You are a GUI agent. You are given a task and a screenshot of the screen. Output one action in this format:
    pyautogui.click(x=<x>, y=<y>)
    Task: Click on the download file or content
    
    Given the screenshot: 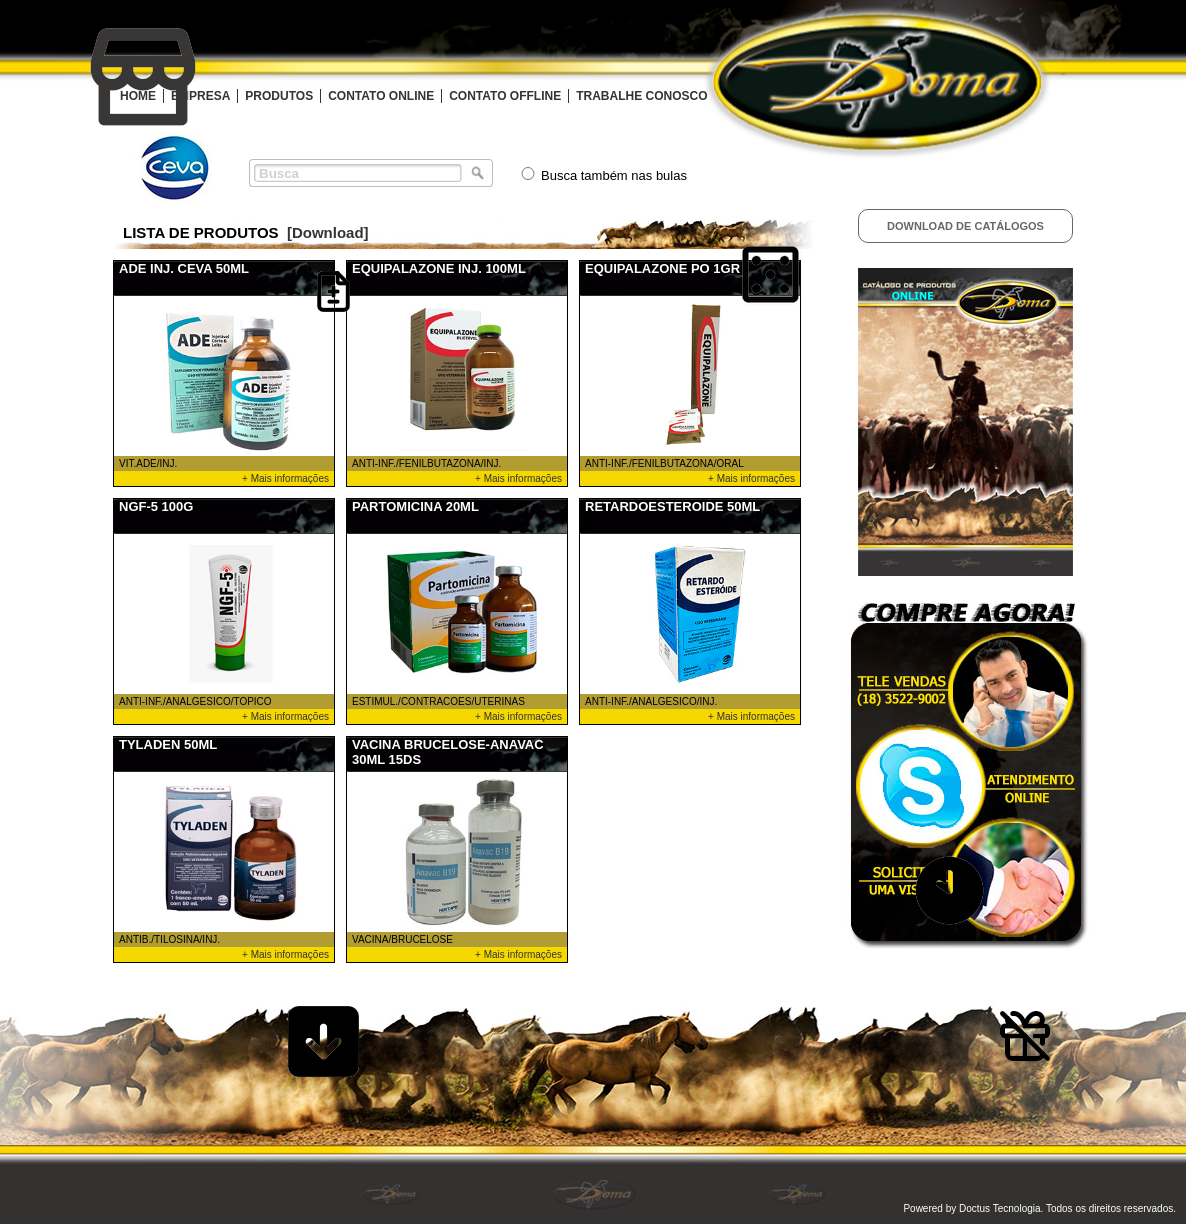 What is the action you would take?
    pyautogui.click(x=323, y=1041)
    